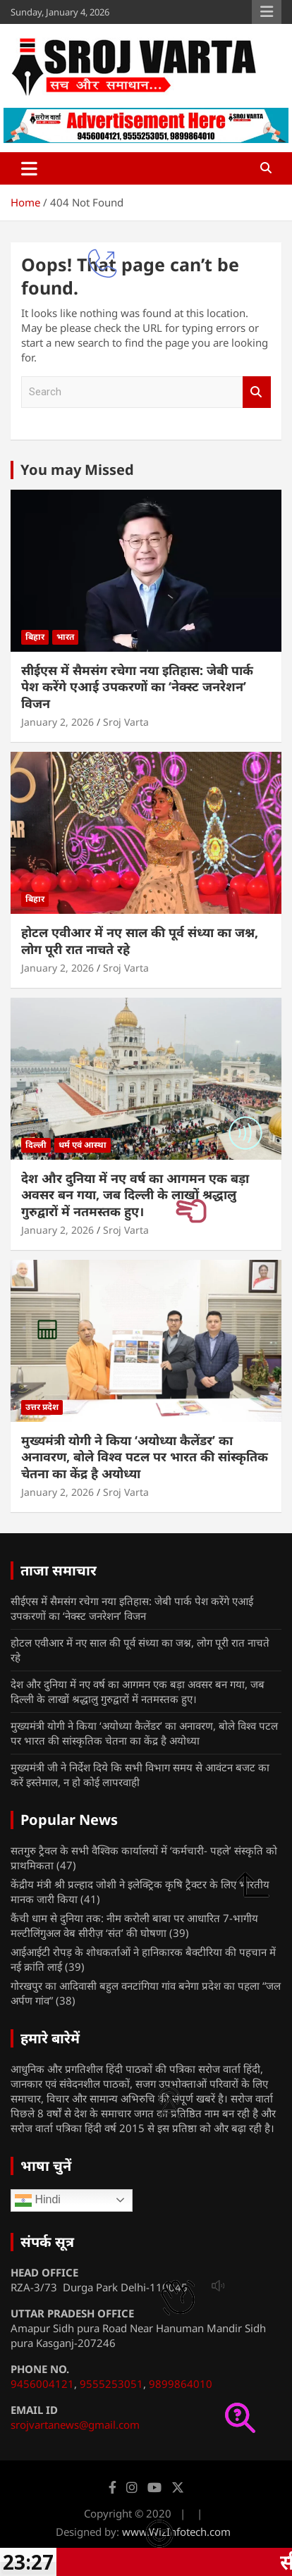  What do you see at coordinates (178, 2297) in the screenshot?
I see `send a greeting or say hello` at bounding box center [178, 2297].